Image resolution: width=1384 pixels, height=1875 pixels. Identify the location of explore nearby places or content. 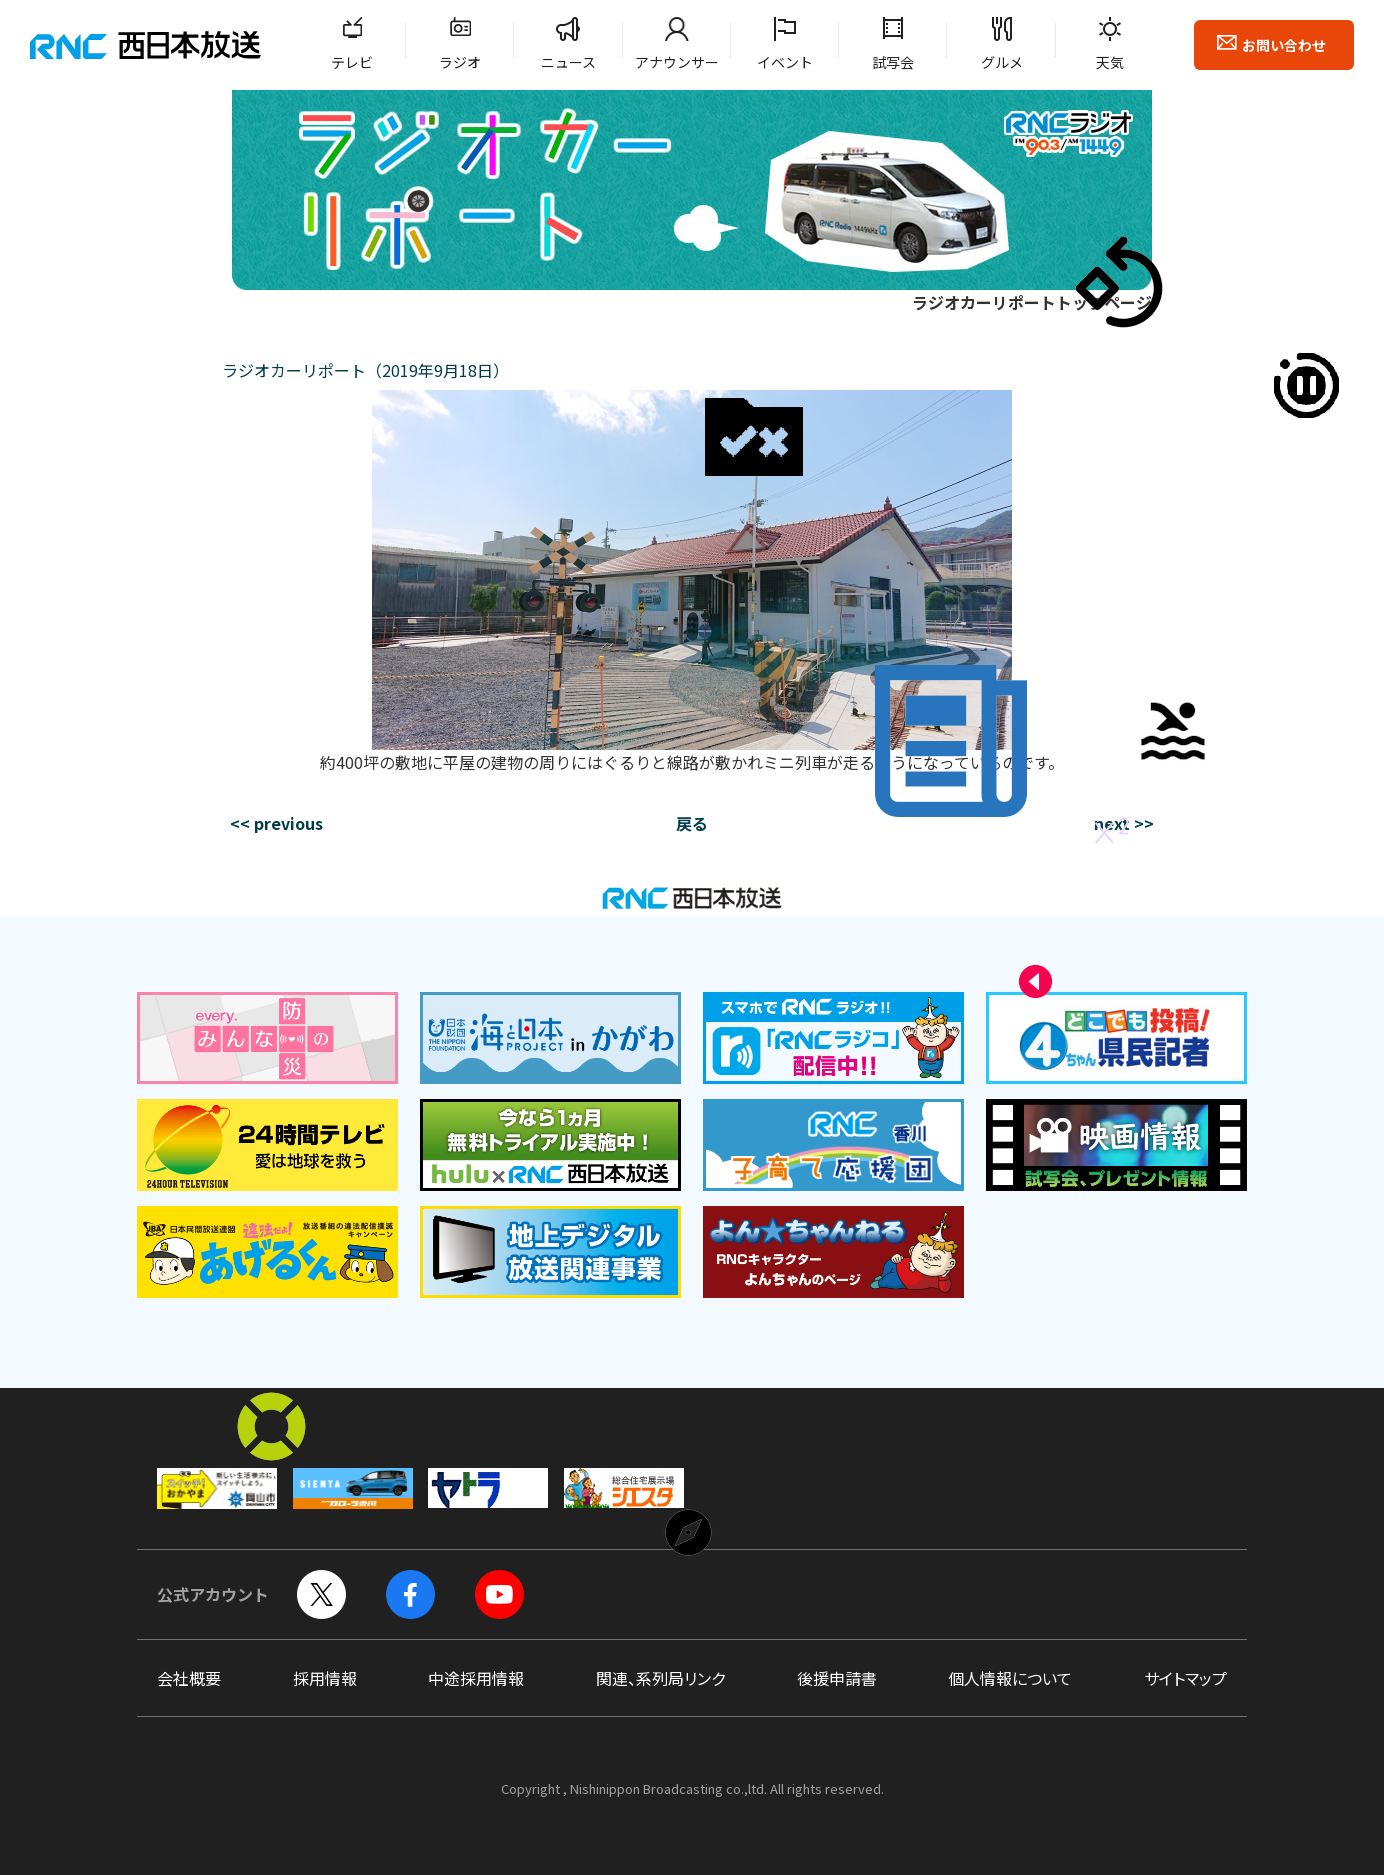
(688, 1532).